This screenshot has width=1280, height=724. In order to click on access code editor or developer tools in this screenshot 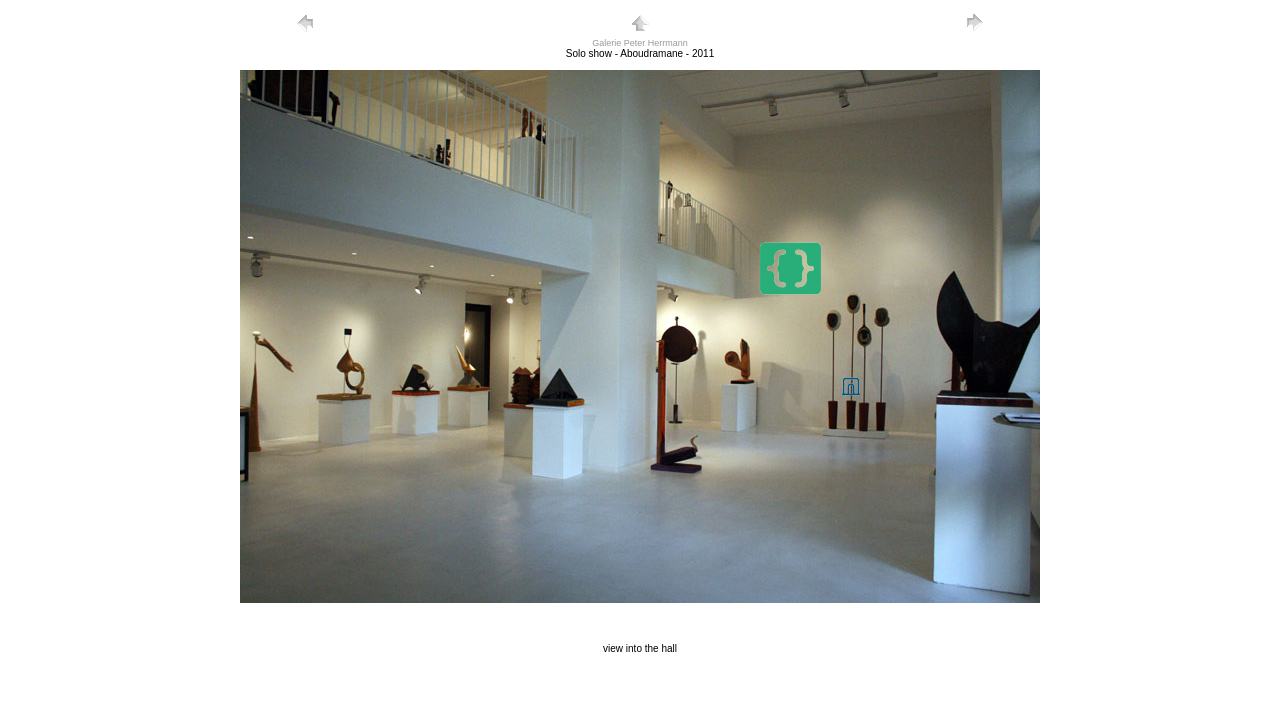, I will do `click(790, 268)`.